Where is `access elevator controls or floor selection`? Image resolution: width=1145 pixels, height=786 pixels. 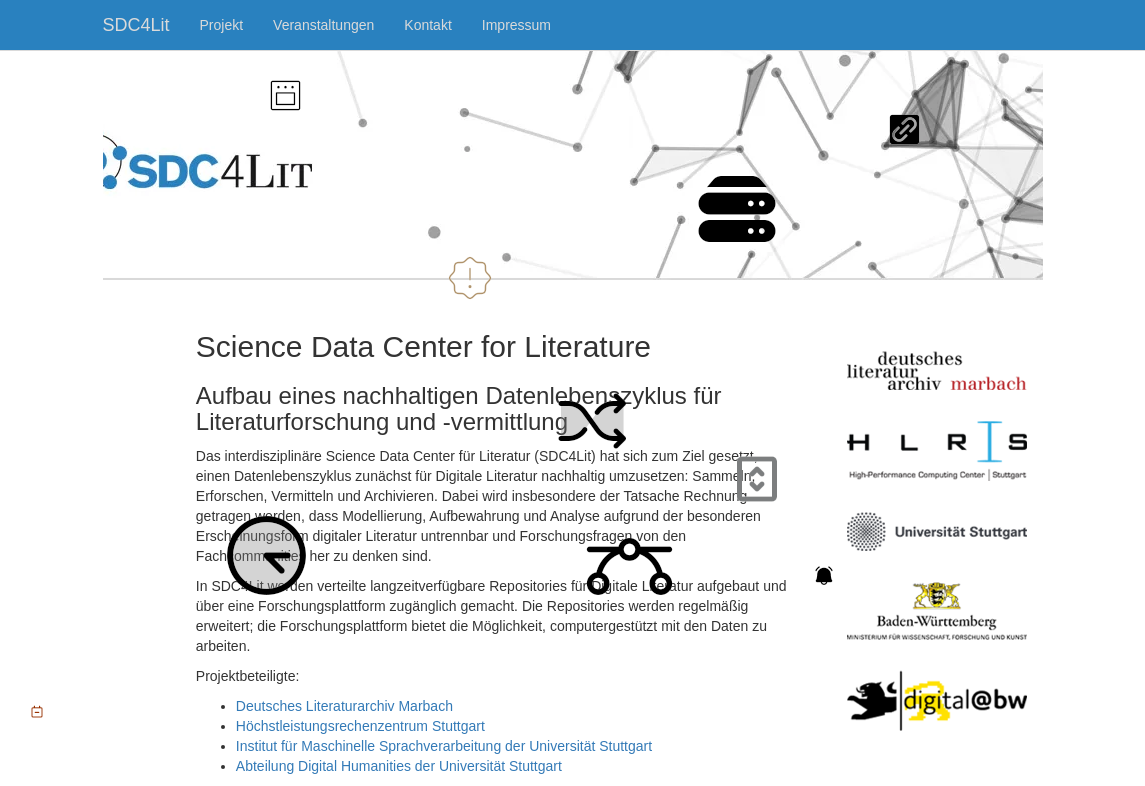 access elevator controls or floor selection is located at coordinates (757, 479).